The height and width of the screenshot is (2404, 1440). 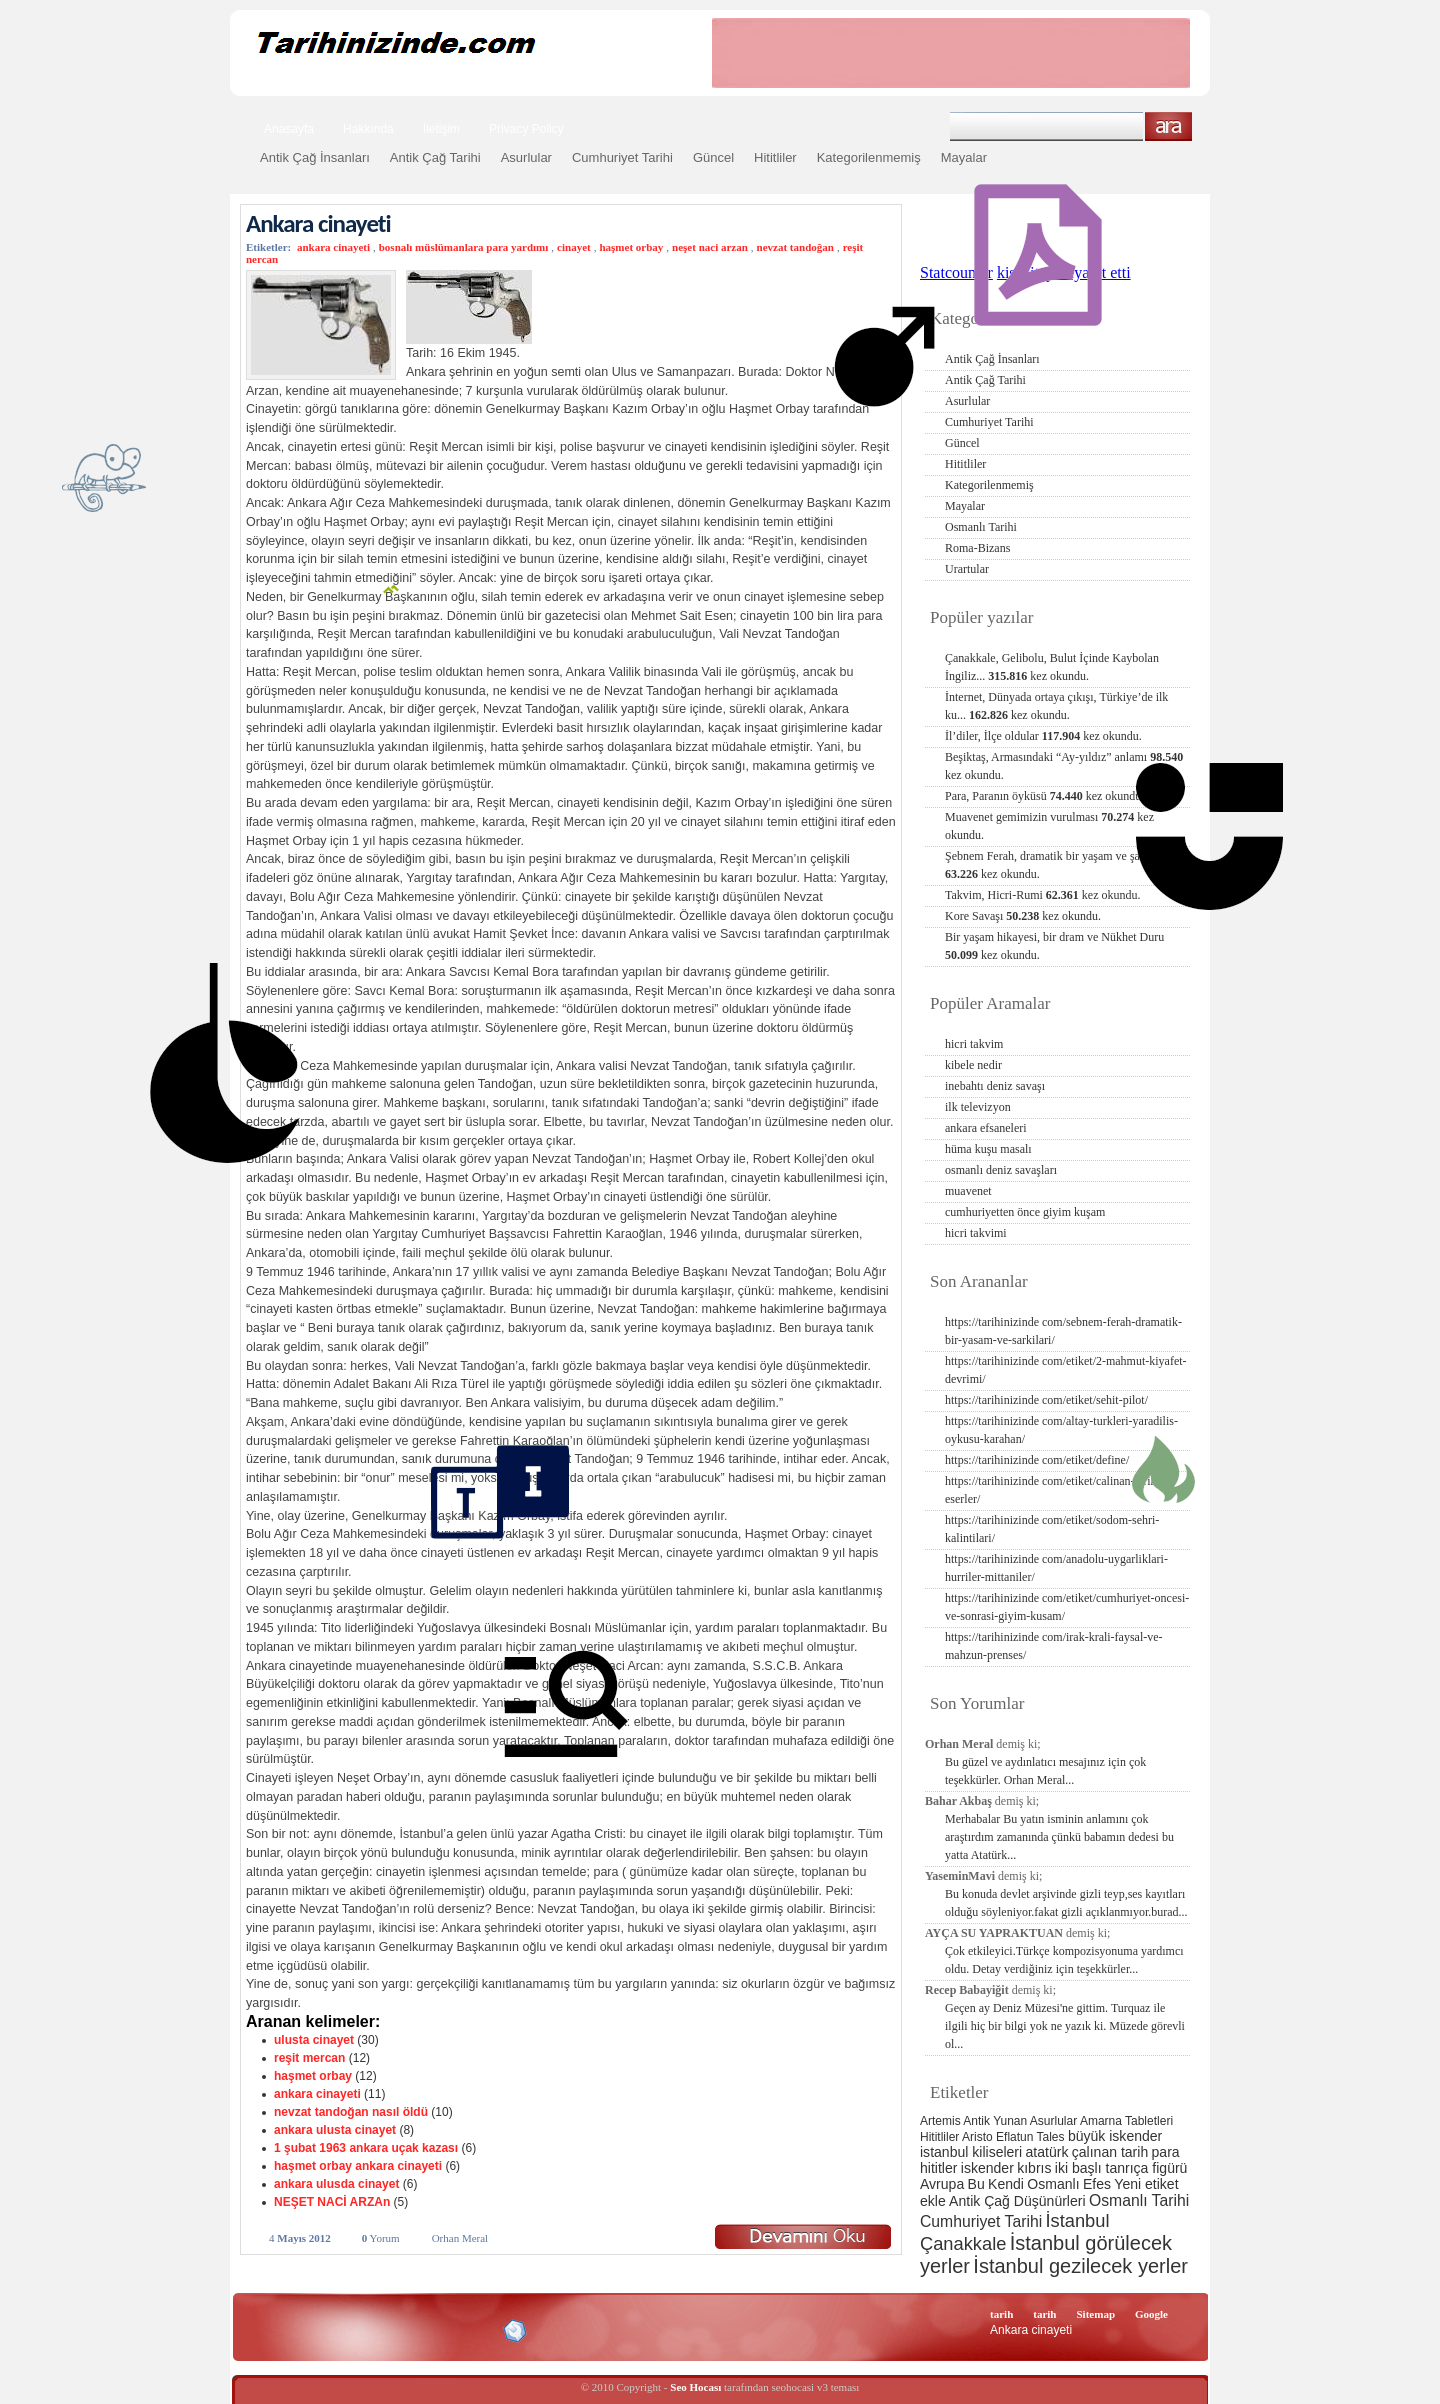 What do you see at coordinates (561, 1707) in the screenshot?
I see `search within menu options` at bounding box center [561, 1707].